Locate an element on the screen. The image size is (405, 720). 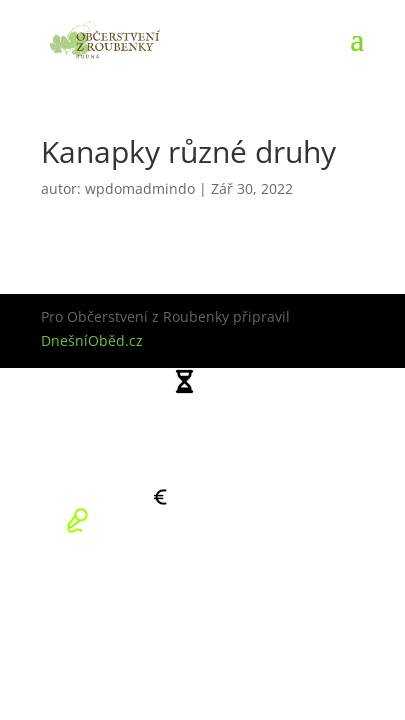
access voice recording or microphone input is located at coordinates (76, 520).